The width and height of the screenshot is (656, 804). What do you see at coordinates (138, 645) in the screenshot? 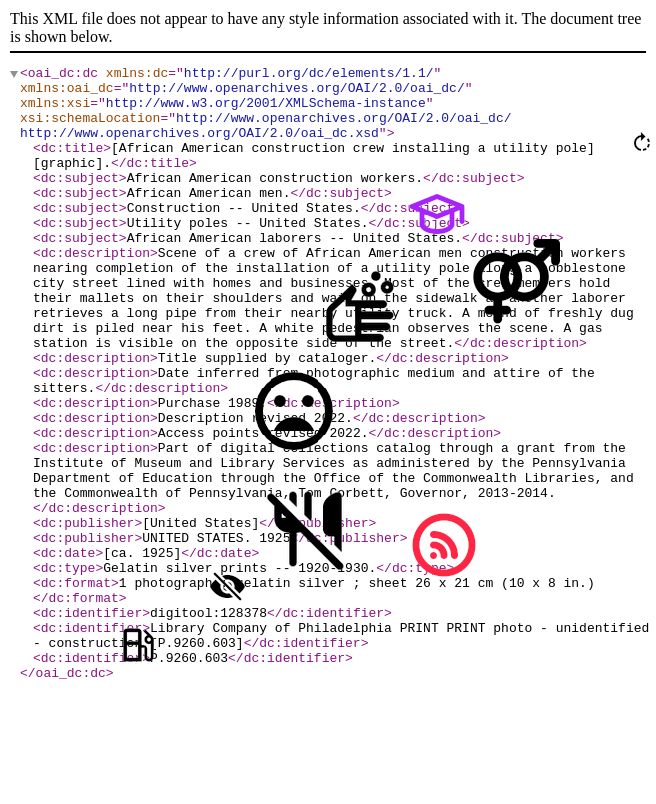
I see `find nearby gas stations` at bounding box center [138, 645].